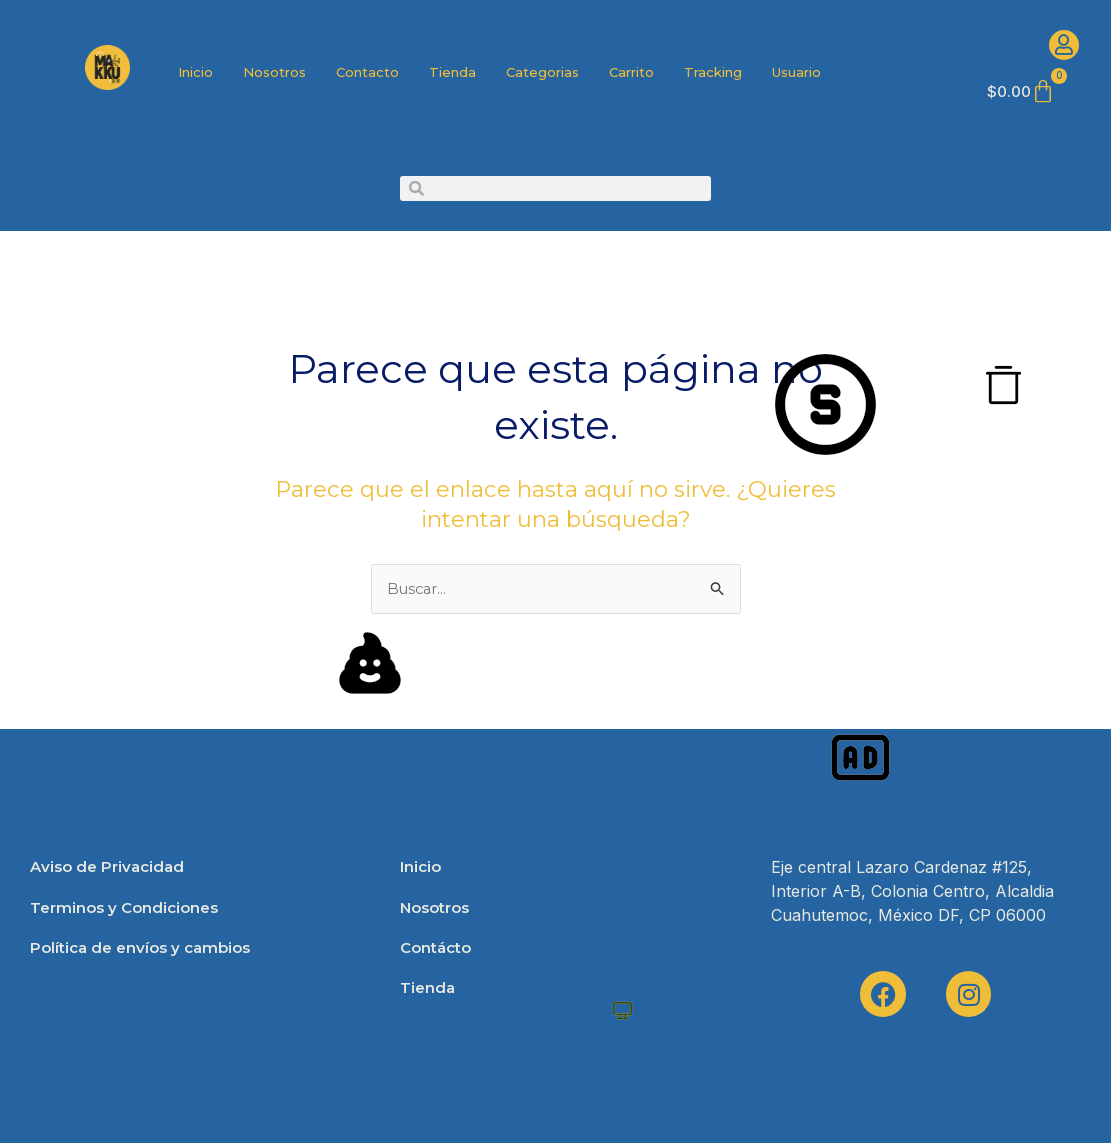  I want to click on switch to desktop view, so click(622, 1010).